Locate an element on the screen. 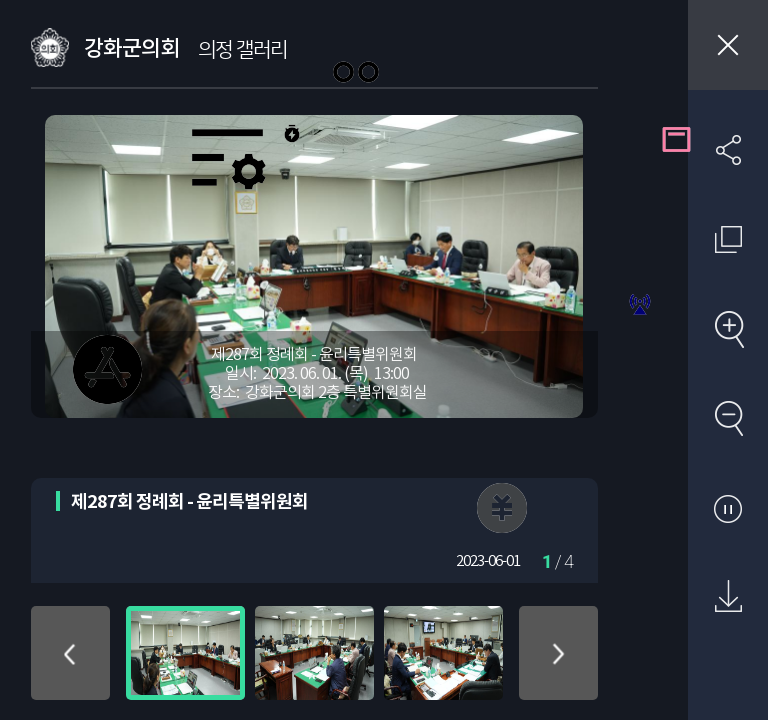 The width and height of the screenshot is (768, 720). open flickr app is located at coordinates (356, 72).